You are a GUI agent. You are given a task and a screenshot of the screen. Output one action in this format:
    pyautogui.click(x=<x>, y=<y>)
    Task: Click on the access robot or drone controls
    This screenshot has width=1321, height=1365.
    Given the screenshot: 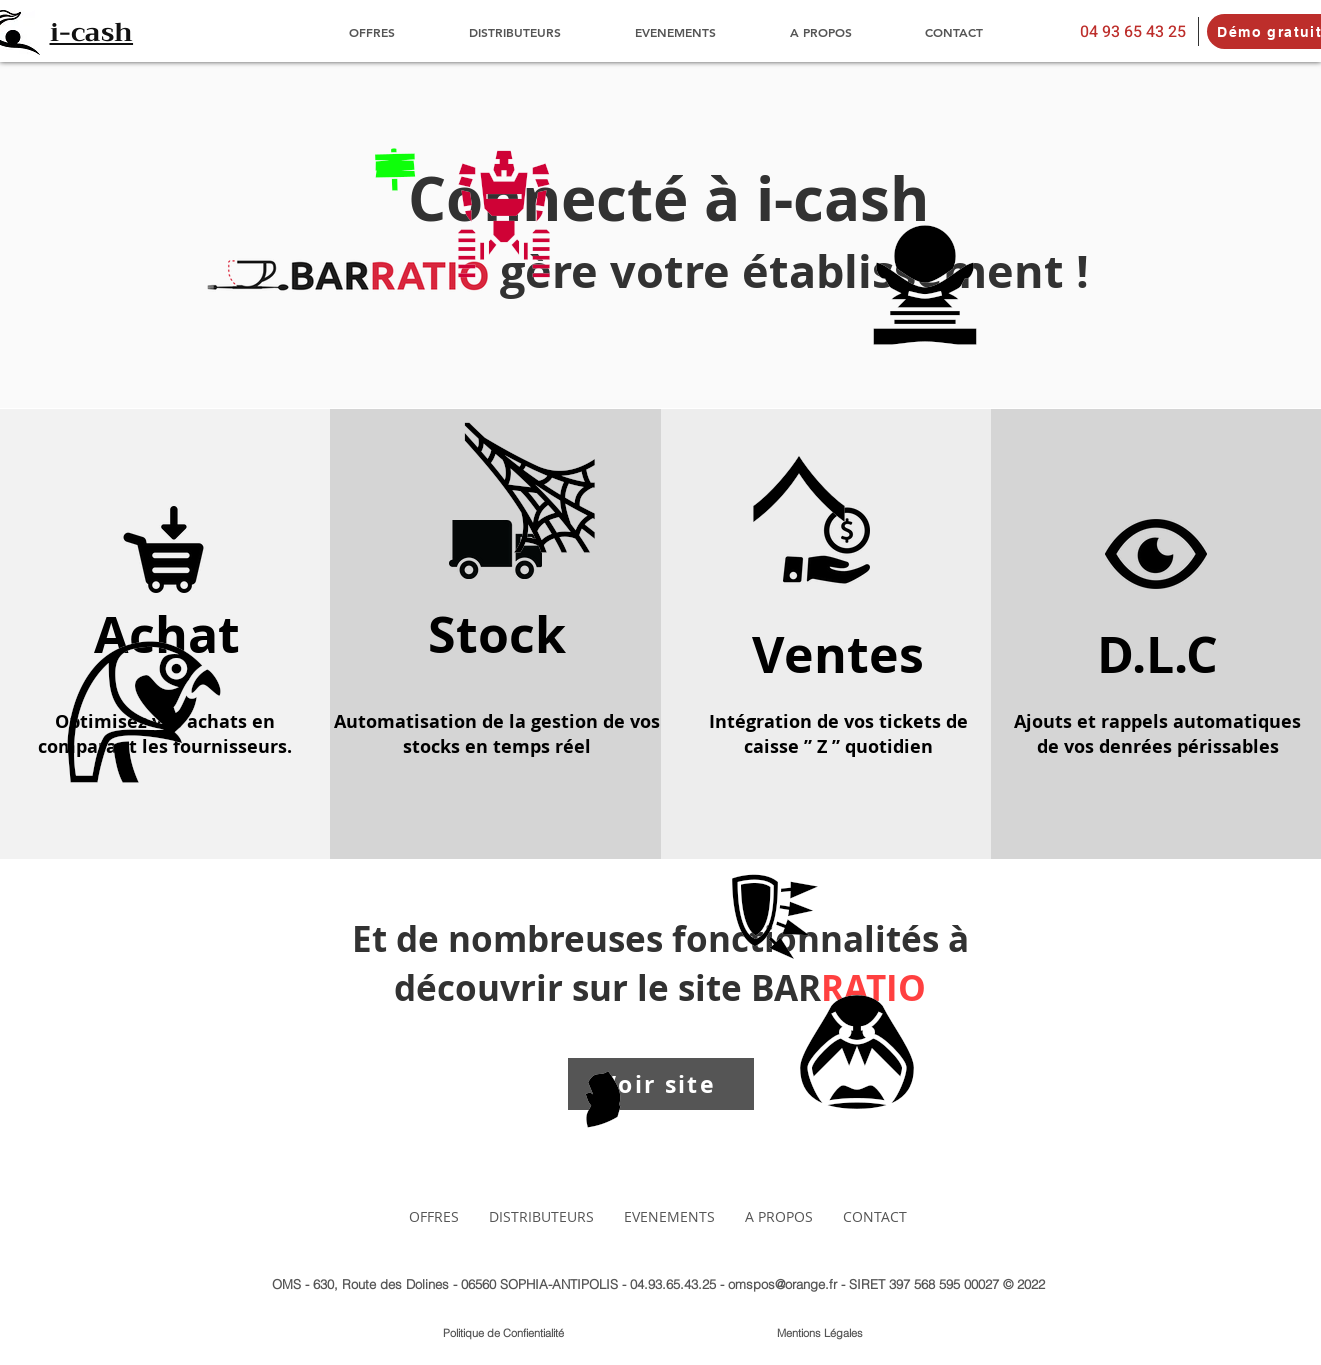 What is the action you would take?
    pyautogui.click(x=504, y=214)
    